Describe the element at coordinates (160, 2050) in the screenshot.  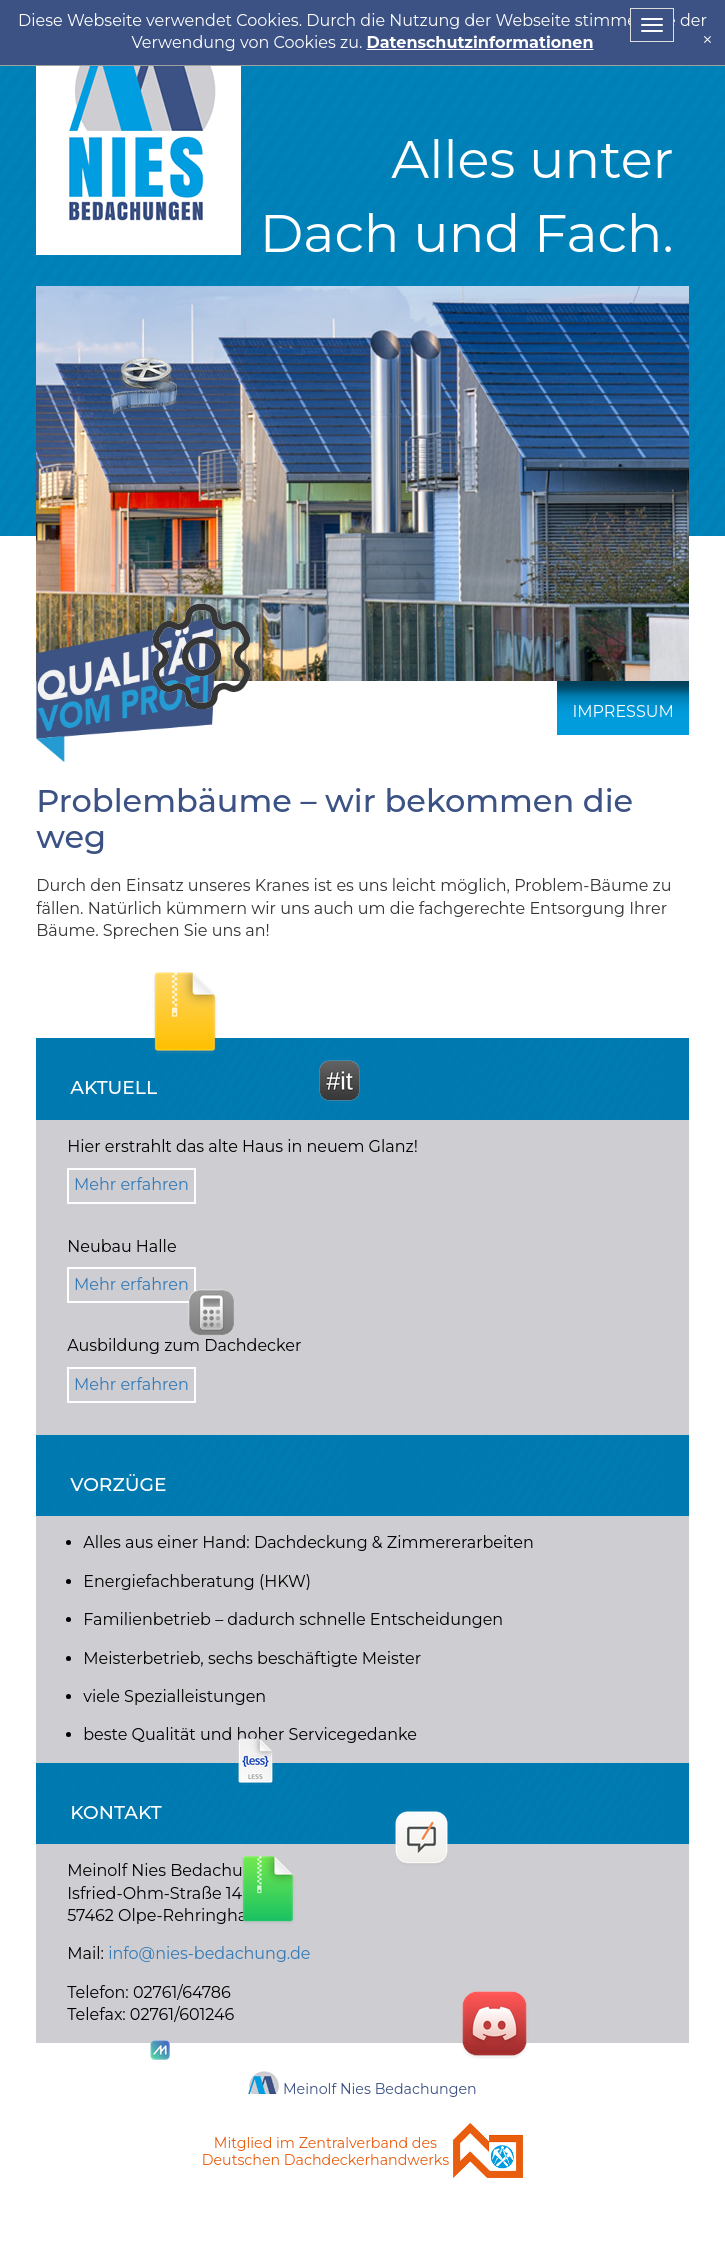
I see `open the maxint app` at that location.